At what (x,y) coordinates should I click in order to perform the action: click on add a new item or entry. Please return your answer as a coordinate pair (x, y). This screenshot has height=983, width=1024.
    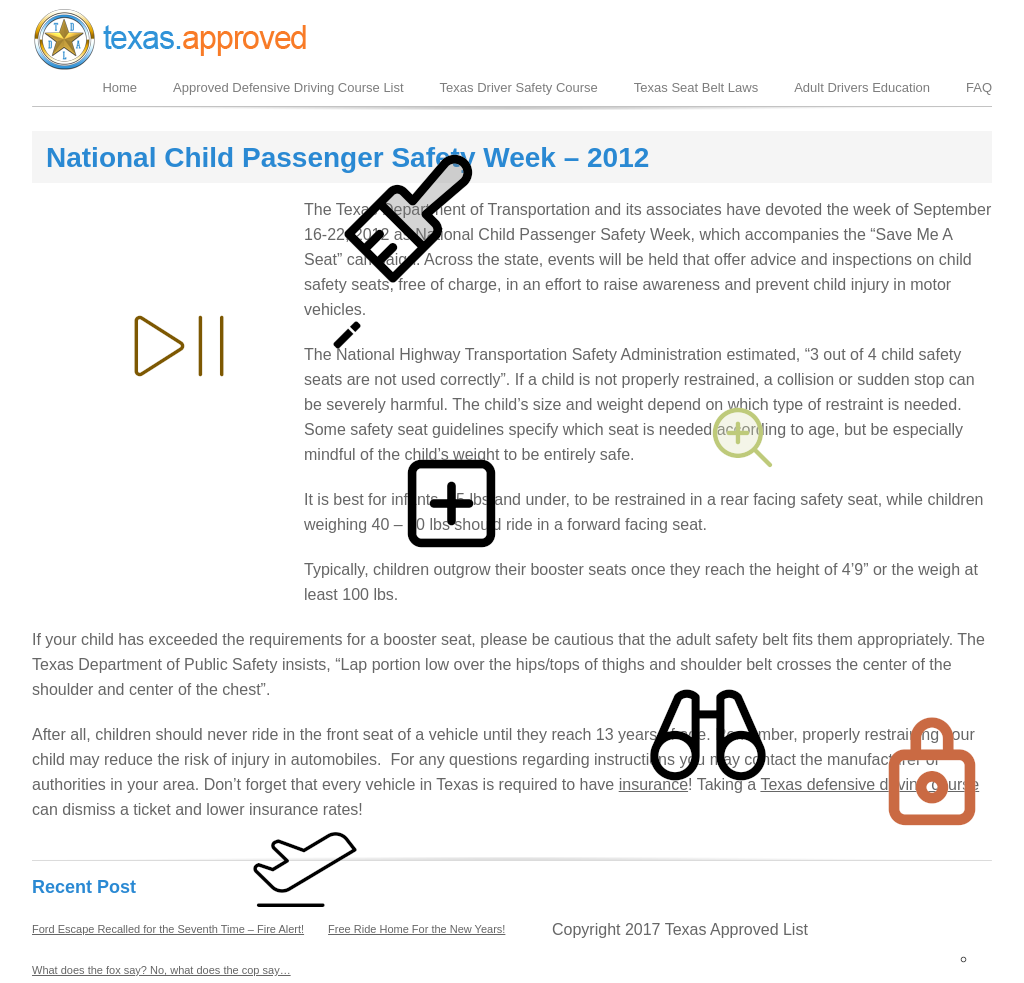
    Looking at the image, I should click on (451, 503).